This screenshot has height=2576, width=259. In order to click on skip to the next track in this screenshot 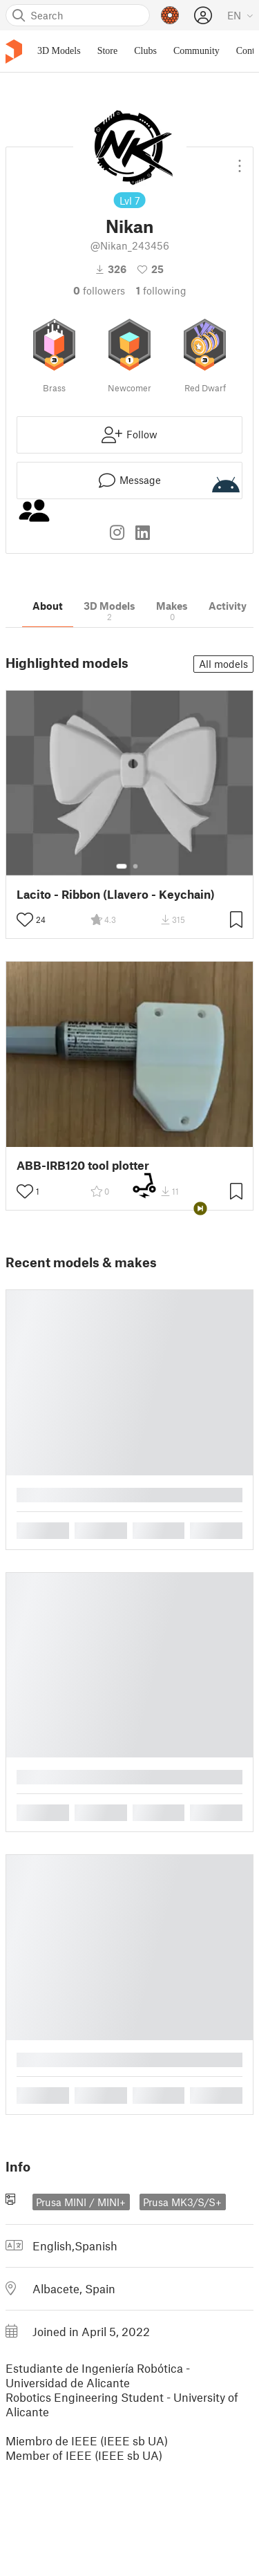, I will do `click(200, 1208)`.